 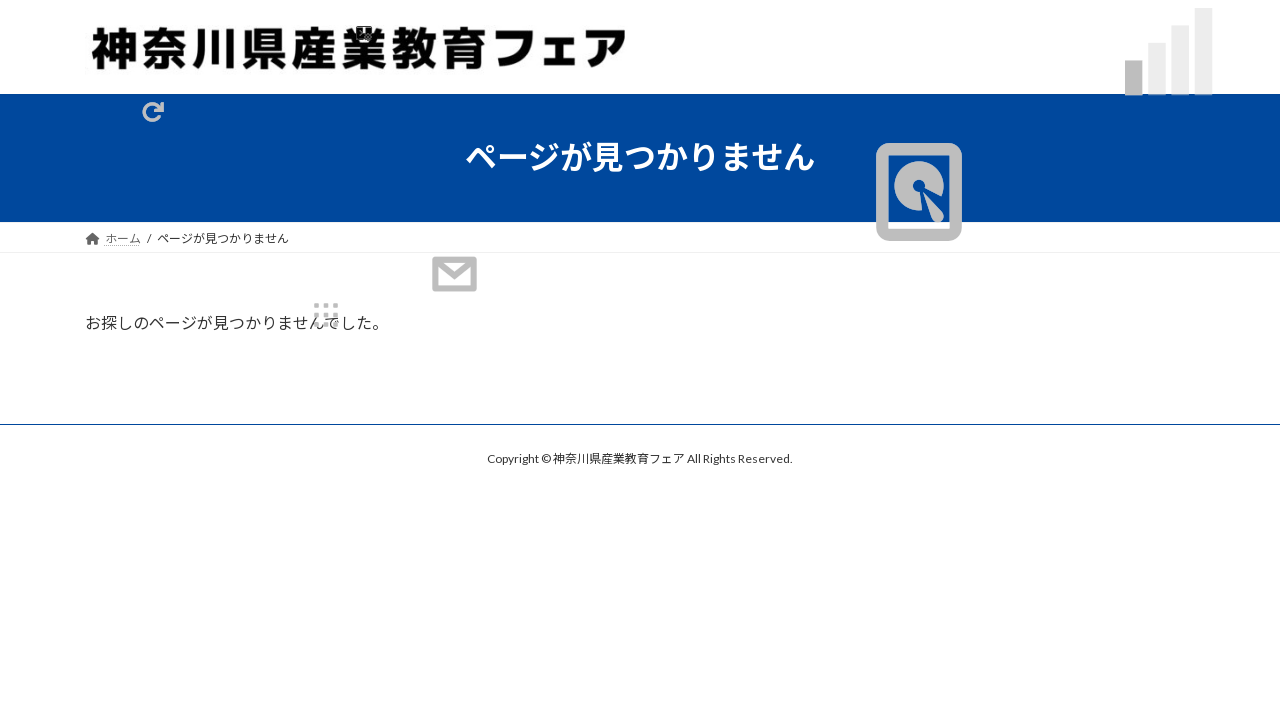 What do you see at coordinates (919, 192) in the screenshot?
I see `access connected USB hard drive` at bounding box center [919, 192].